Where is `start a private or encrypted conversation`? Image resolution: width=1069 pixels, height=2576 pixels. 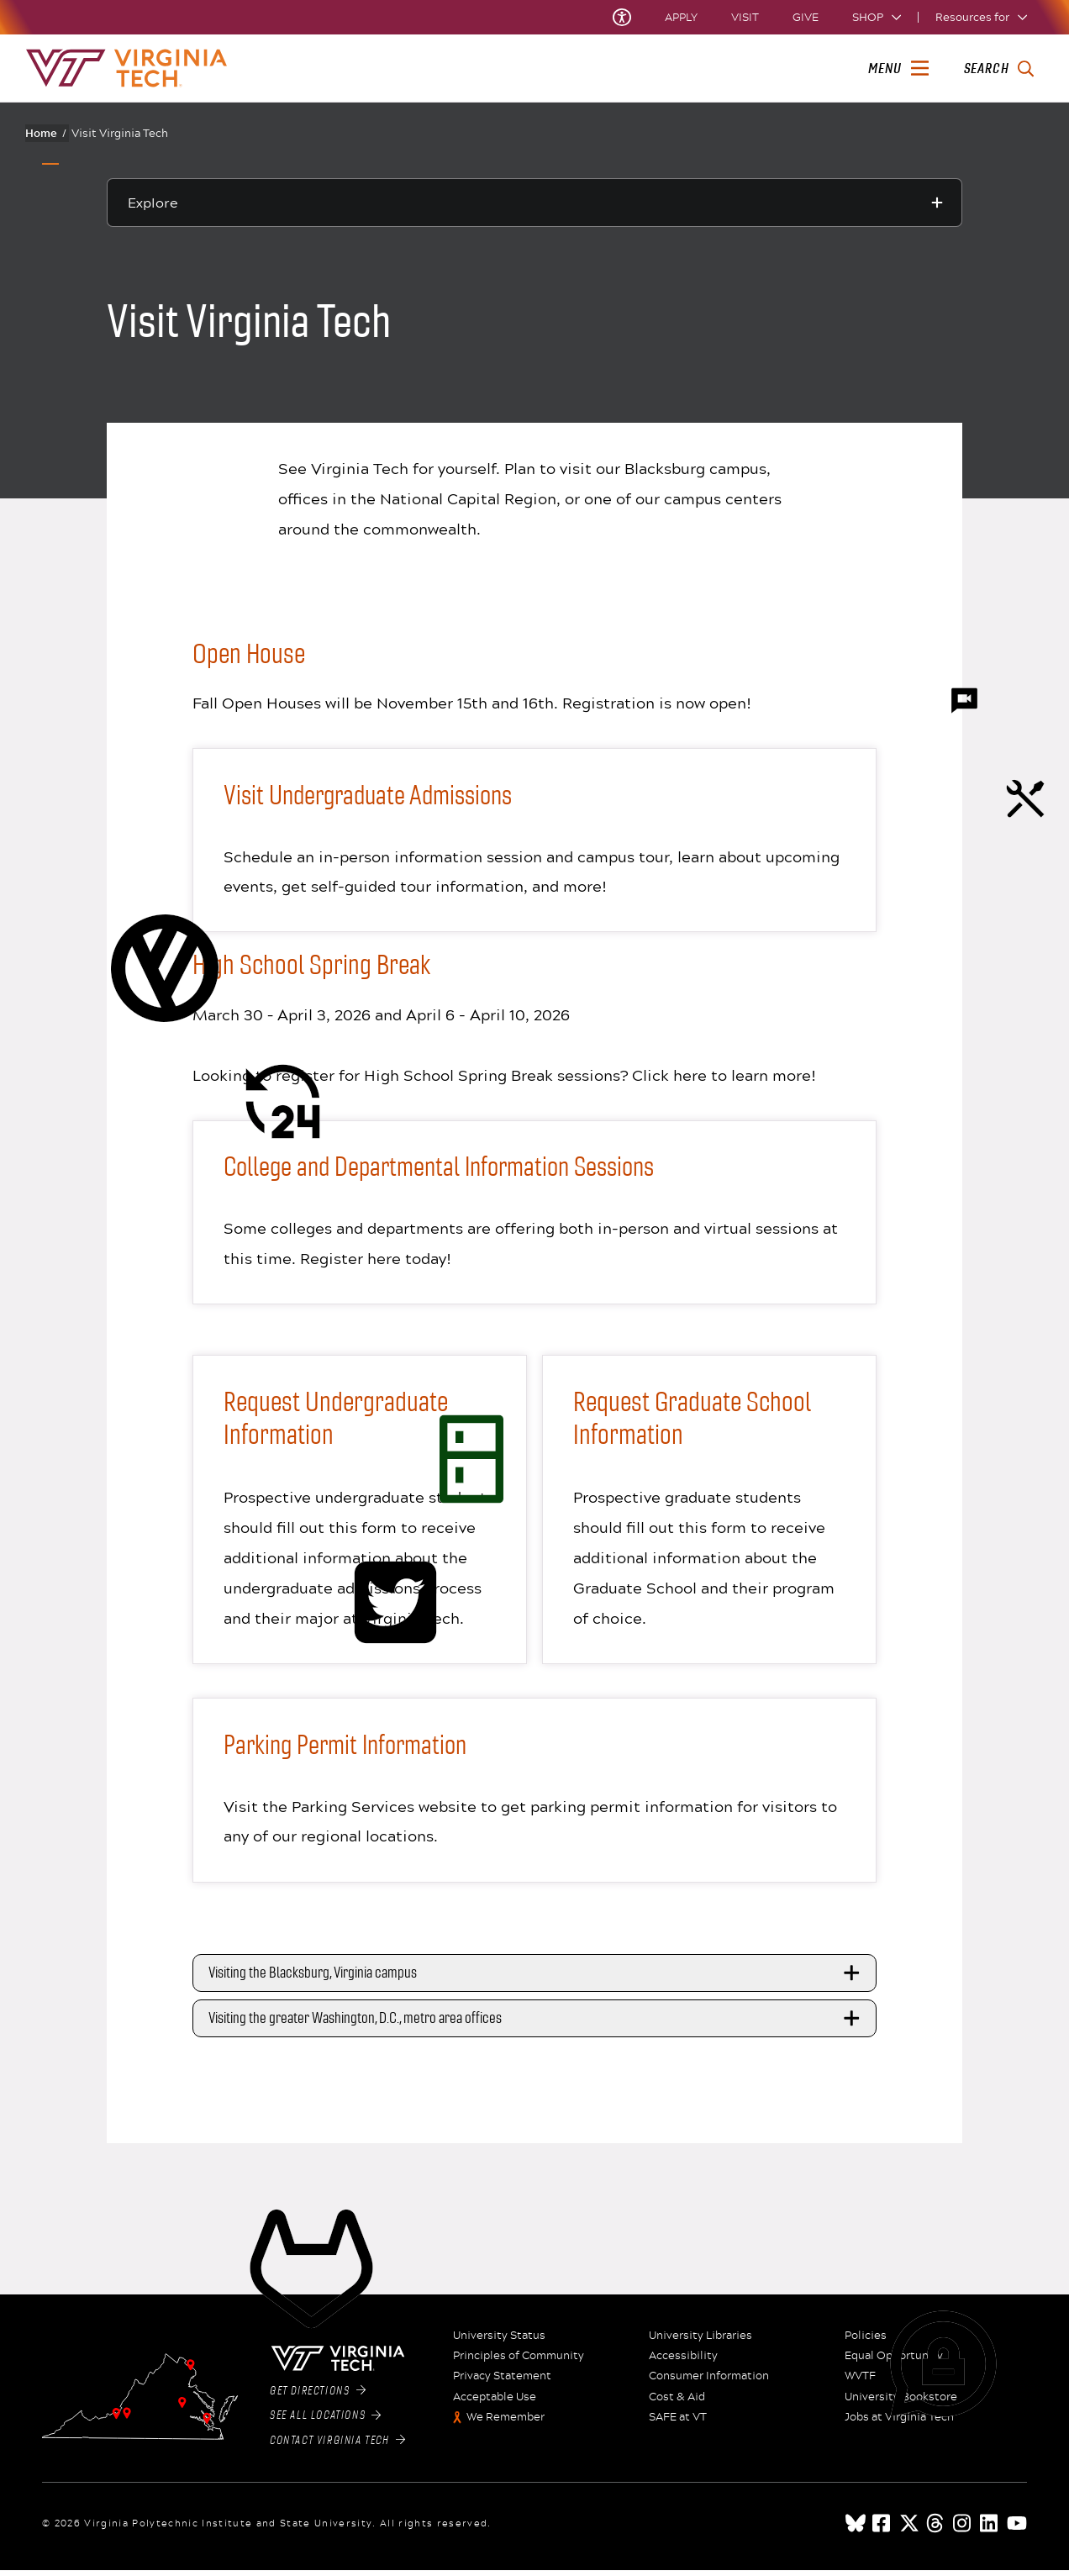
start a private or encrypted conversation is located at coordinates (943, 2363).